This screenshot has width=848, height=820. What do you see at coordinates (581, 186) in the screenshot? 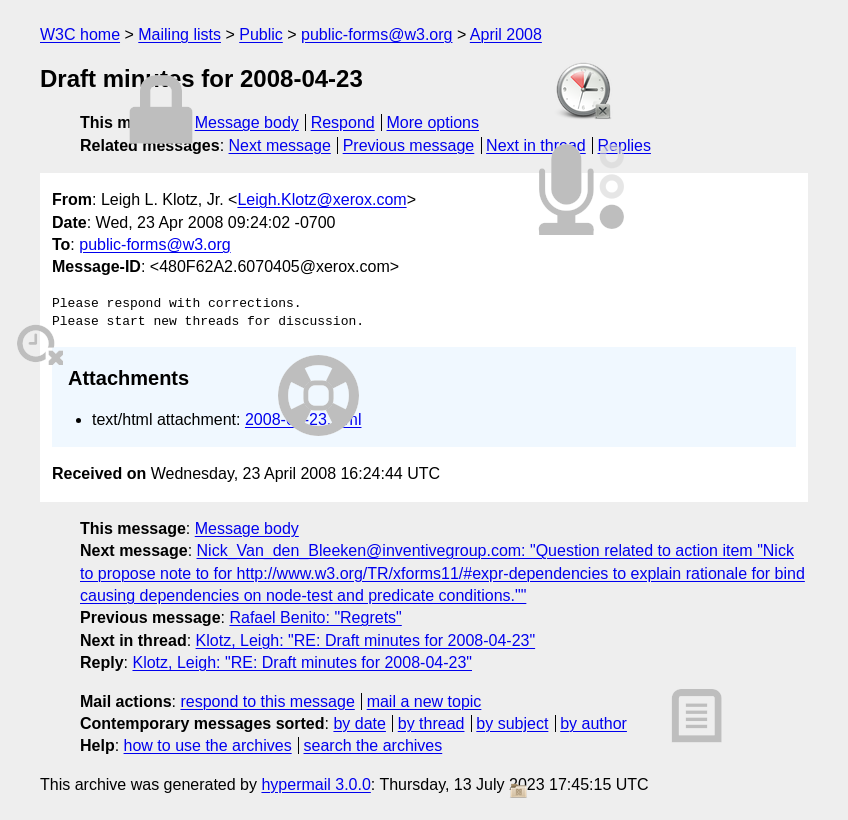
I see `indicates microphone input level is set to low` at bounding box center [581, 186].